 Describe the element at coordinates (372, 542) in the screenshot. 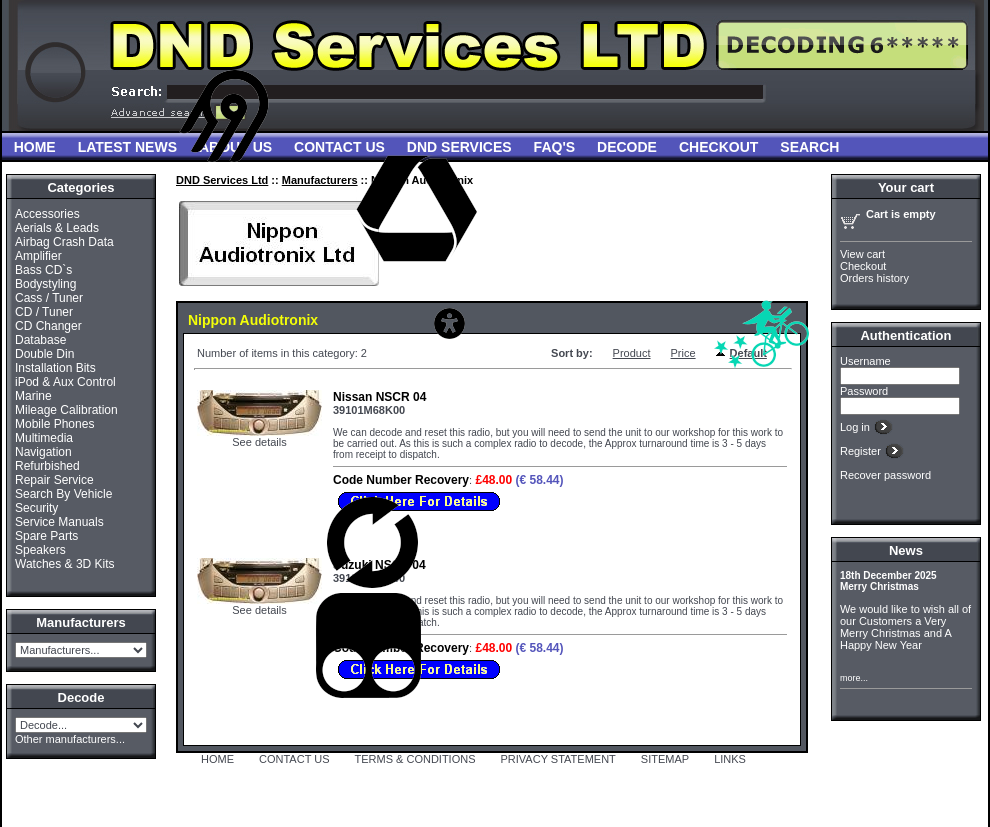

I see `open MLflow machine learning platform` at that location.